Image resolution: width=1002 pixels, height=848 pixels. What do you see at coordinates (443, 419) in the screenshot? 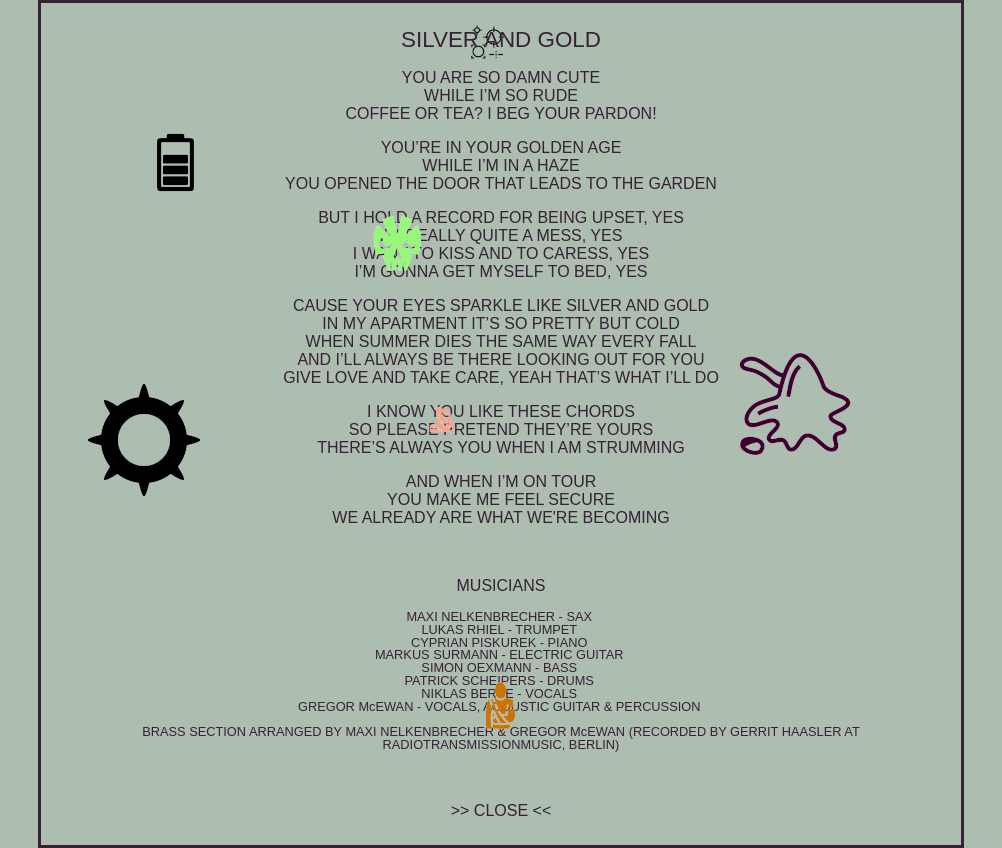
I see `shoebill stork bird icon` at bounding box center [443, 419].